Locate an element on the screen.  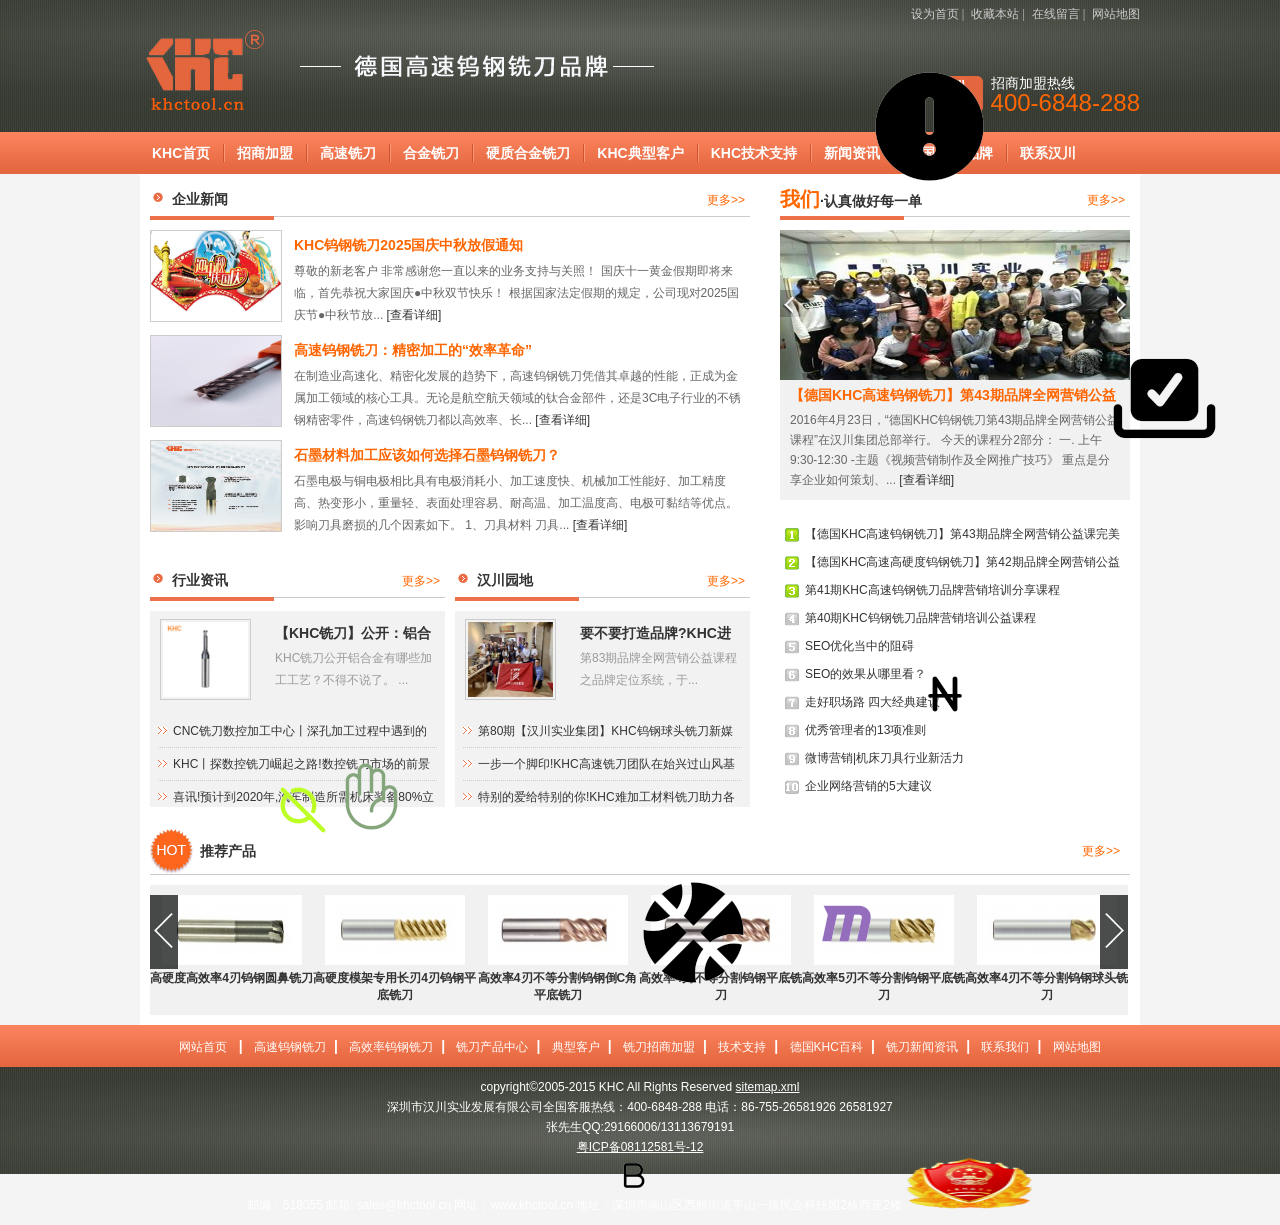
apply bold formatting to selected text is located at coordinates (633, 1175).